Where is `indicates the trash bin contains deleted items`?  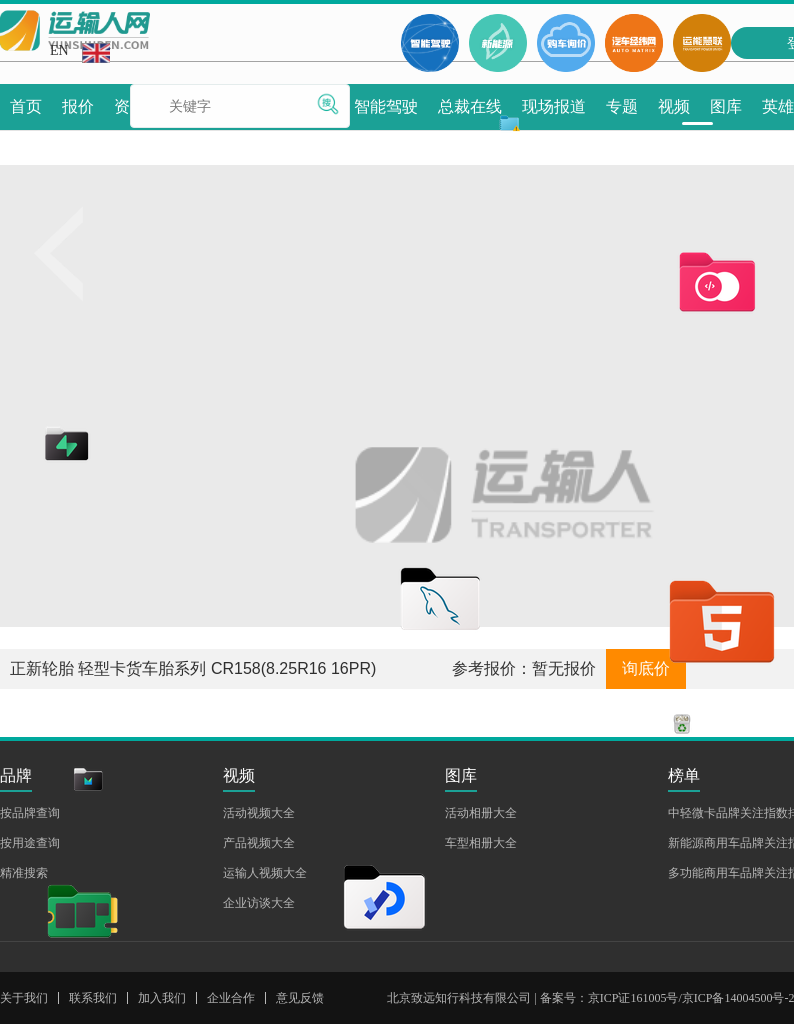
indicates the trash bin contains deleted items is located at coordinates (682, 724).